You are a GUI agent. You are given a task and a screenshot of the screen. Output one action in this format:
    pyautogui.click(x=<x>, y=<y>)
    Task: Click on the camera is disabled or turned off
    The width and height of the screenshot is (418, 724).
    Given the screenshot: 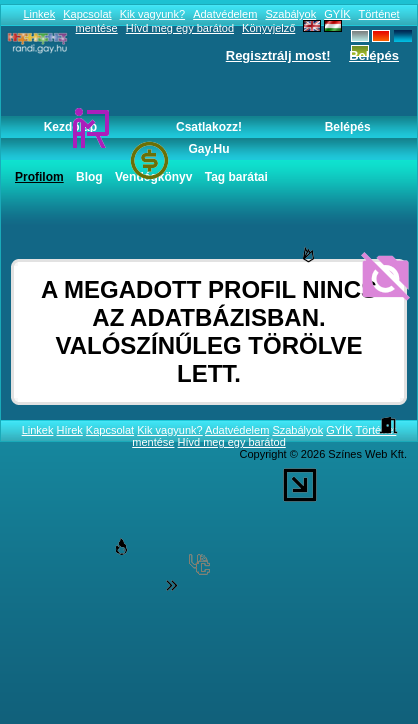 What is the action you would take?
    pyautogui.click(x=385, y=276)
    